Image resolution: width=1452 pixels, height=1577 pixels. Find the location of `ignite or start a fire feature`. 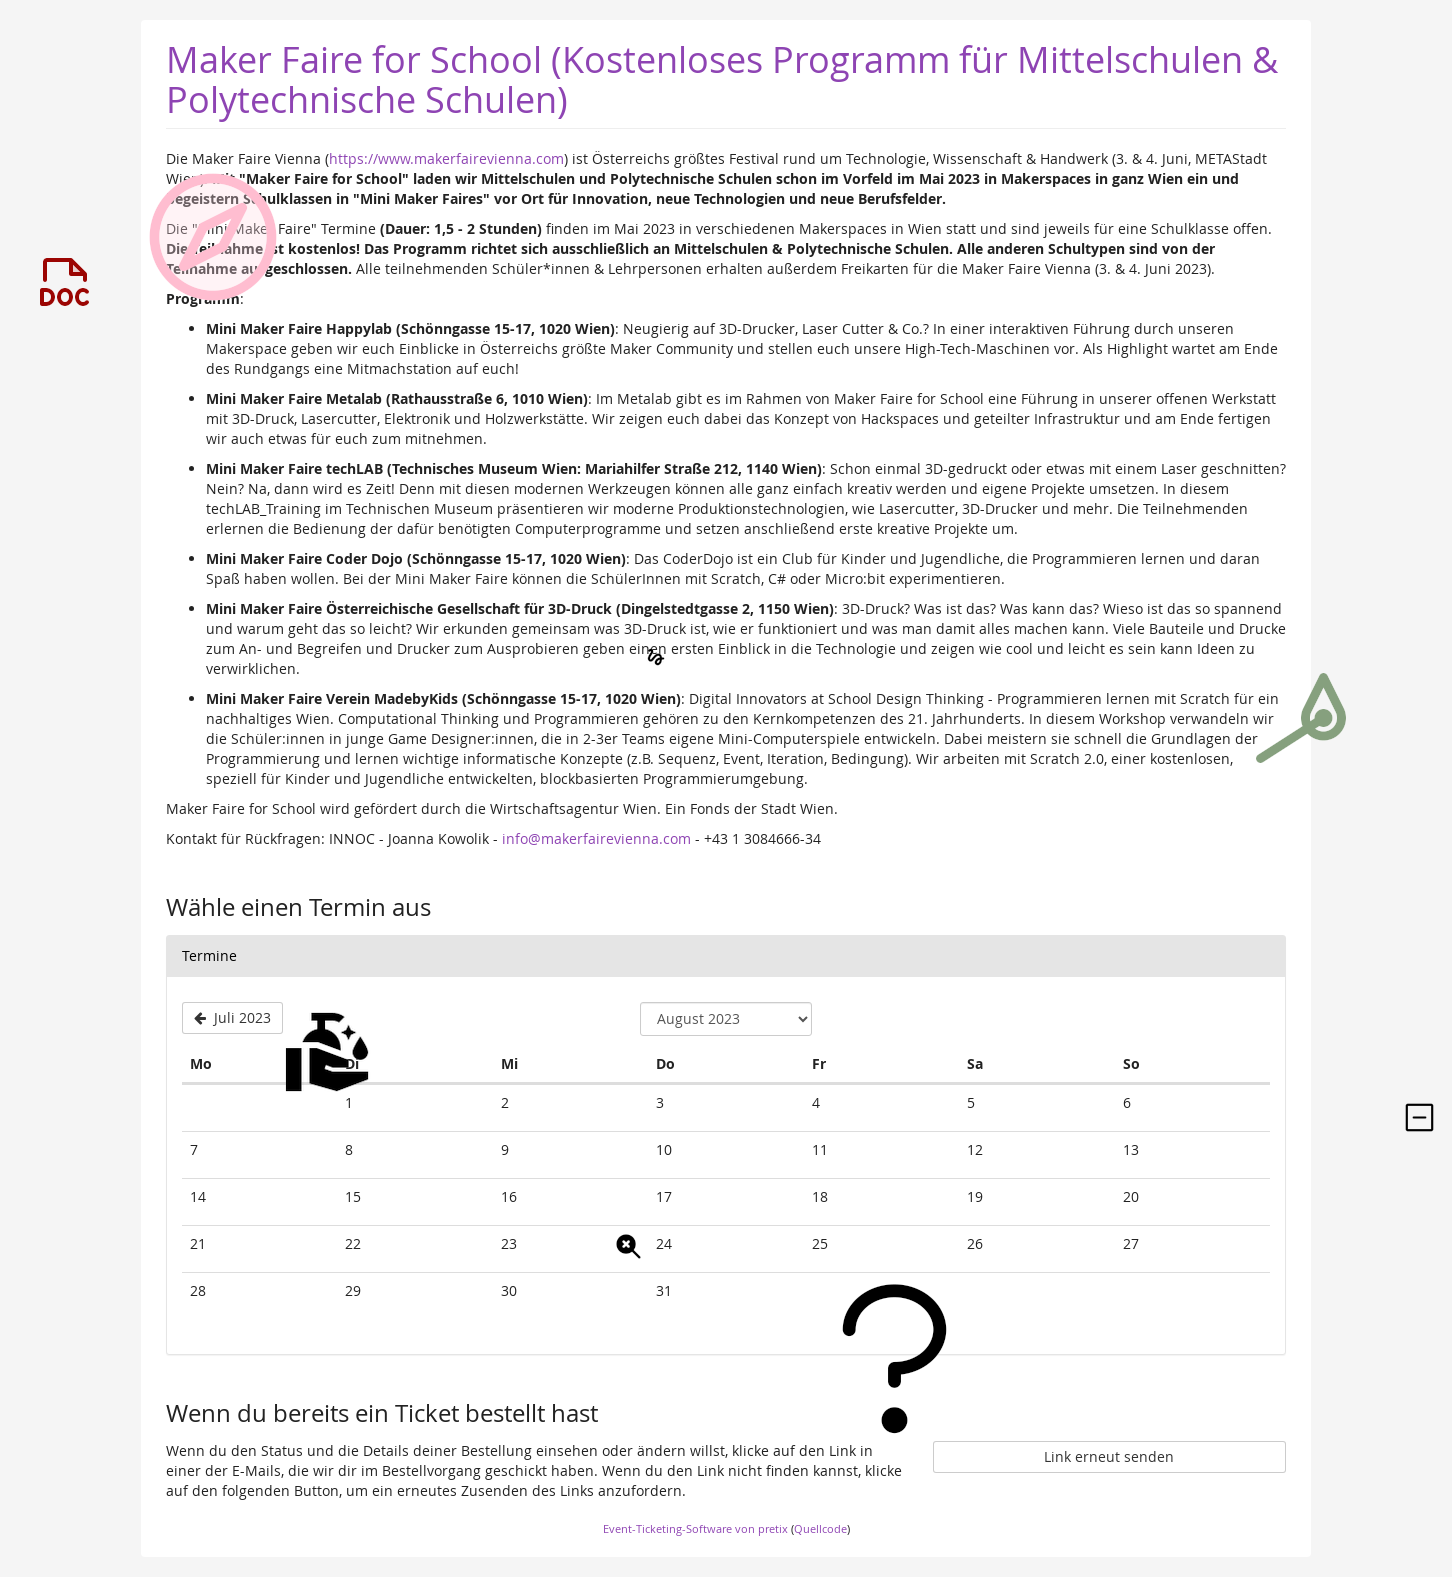

ignite or start a fire feature is located at coordinates (1301, 718).